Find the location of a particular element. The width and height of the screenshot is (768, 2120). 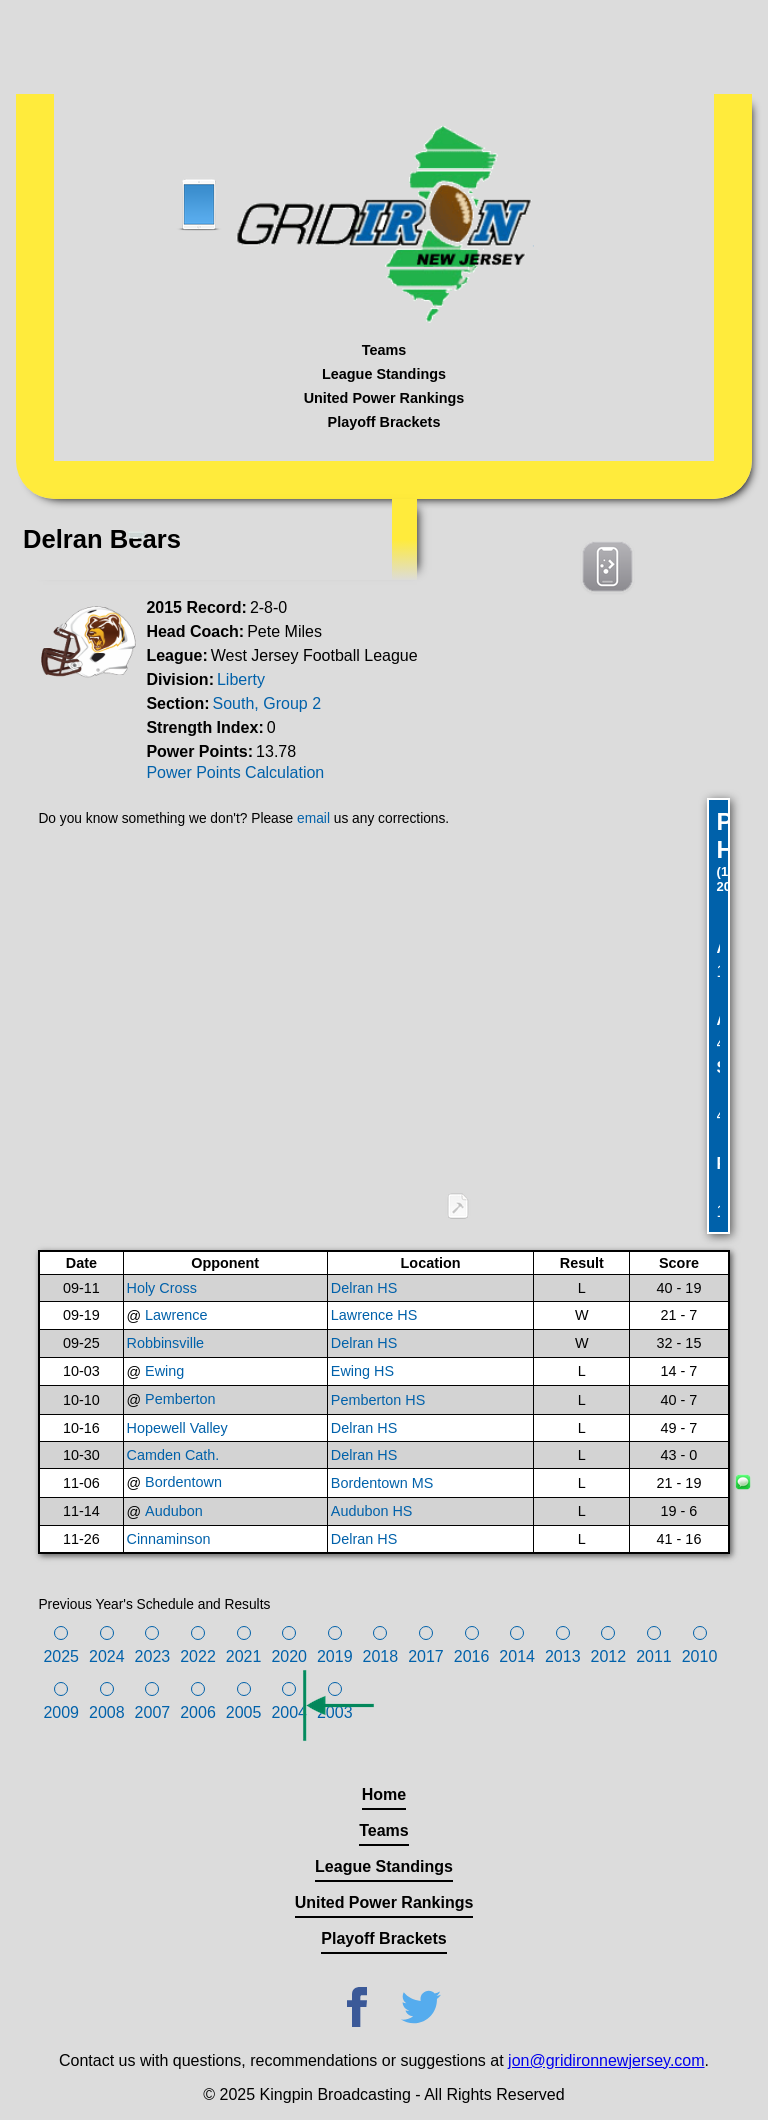

go to the first item in a list or sequence is located at coordinates (338, 1705).